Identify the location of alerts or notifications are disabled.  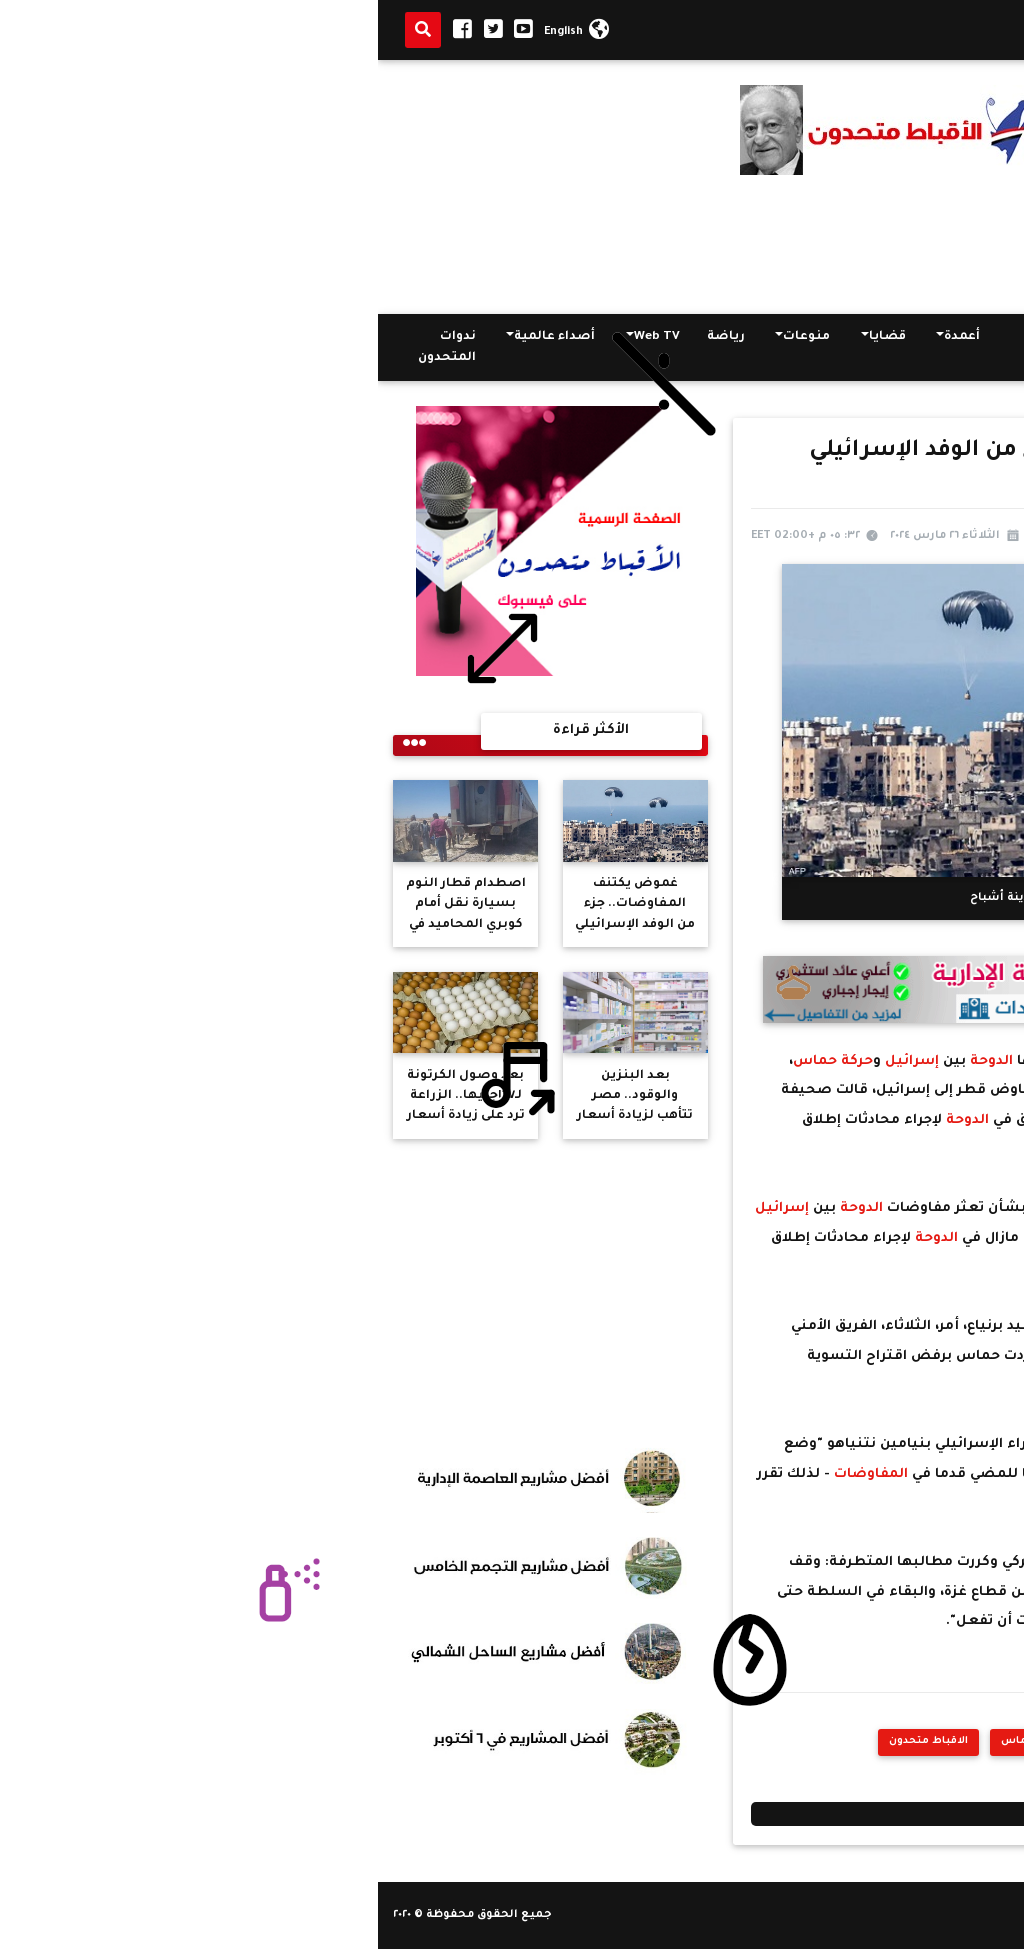
(664, 384).